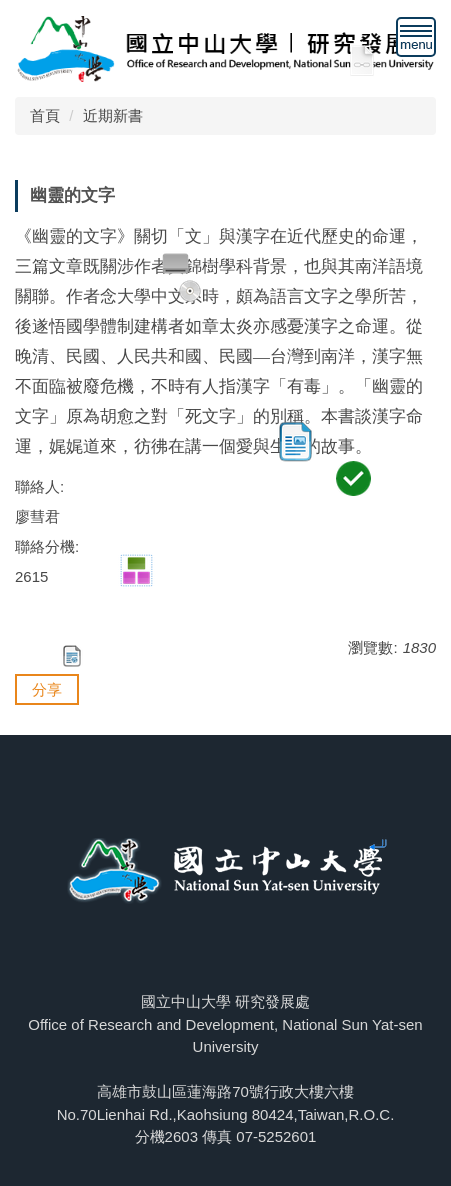 This screenshot has height=1186, width=451. Describe the element at coordinates (190, 291) in the screenshot. I see `indicates a DVD or optical disc drive` at that location.